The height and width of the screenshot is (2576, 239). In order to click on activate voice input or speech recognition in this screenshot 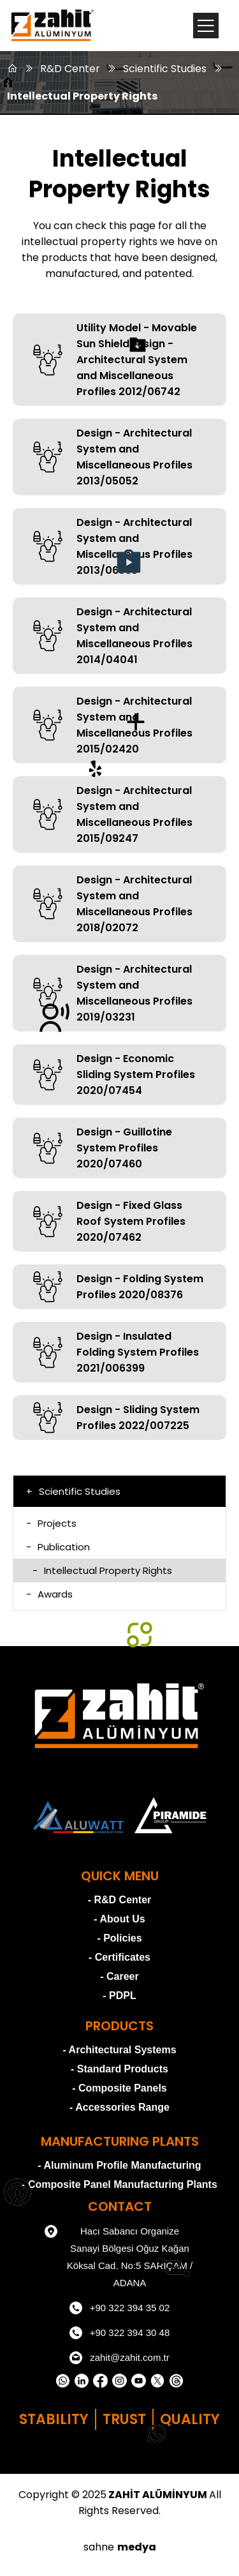, I will do `click(54, 1018)`.